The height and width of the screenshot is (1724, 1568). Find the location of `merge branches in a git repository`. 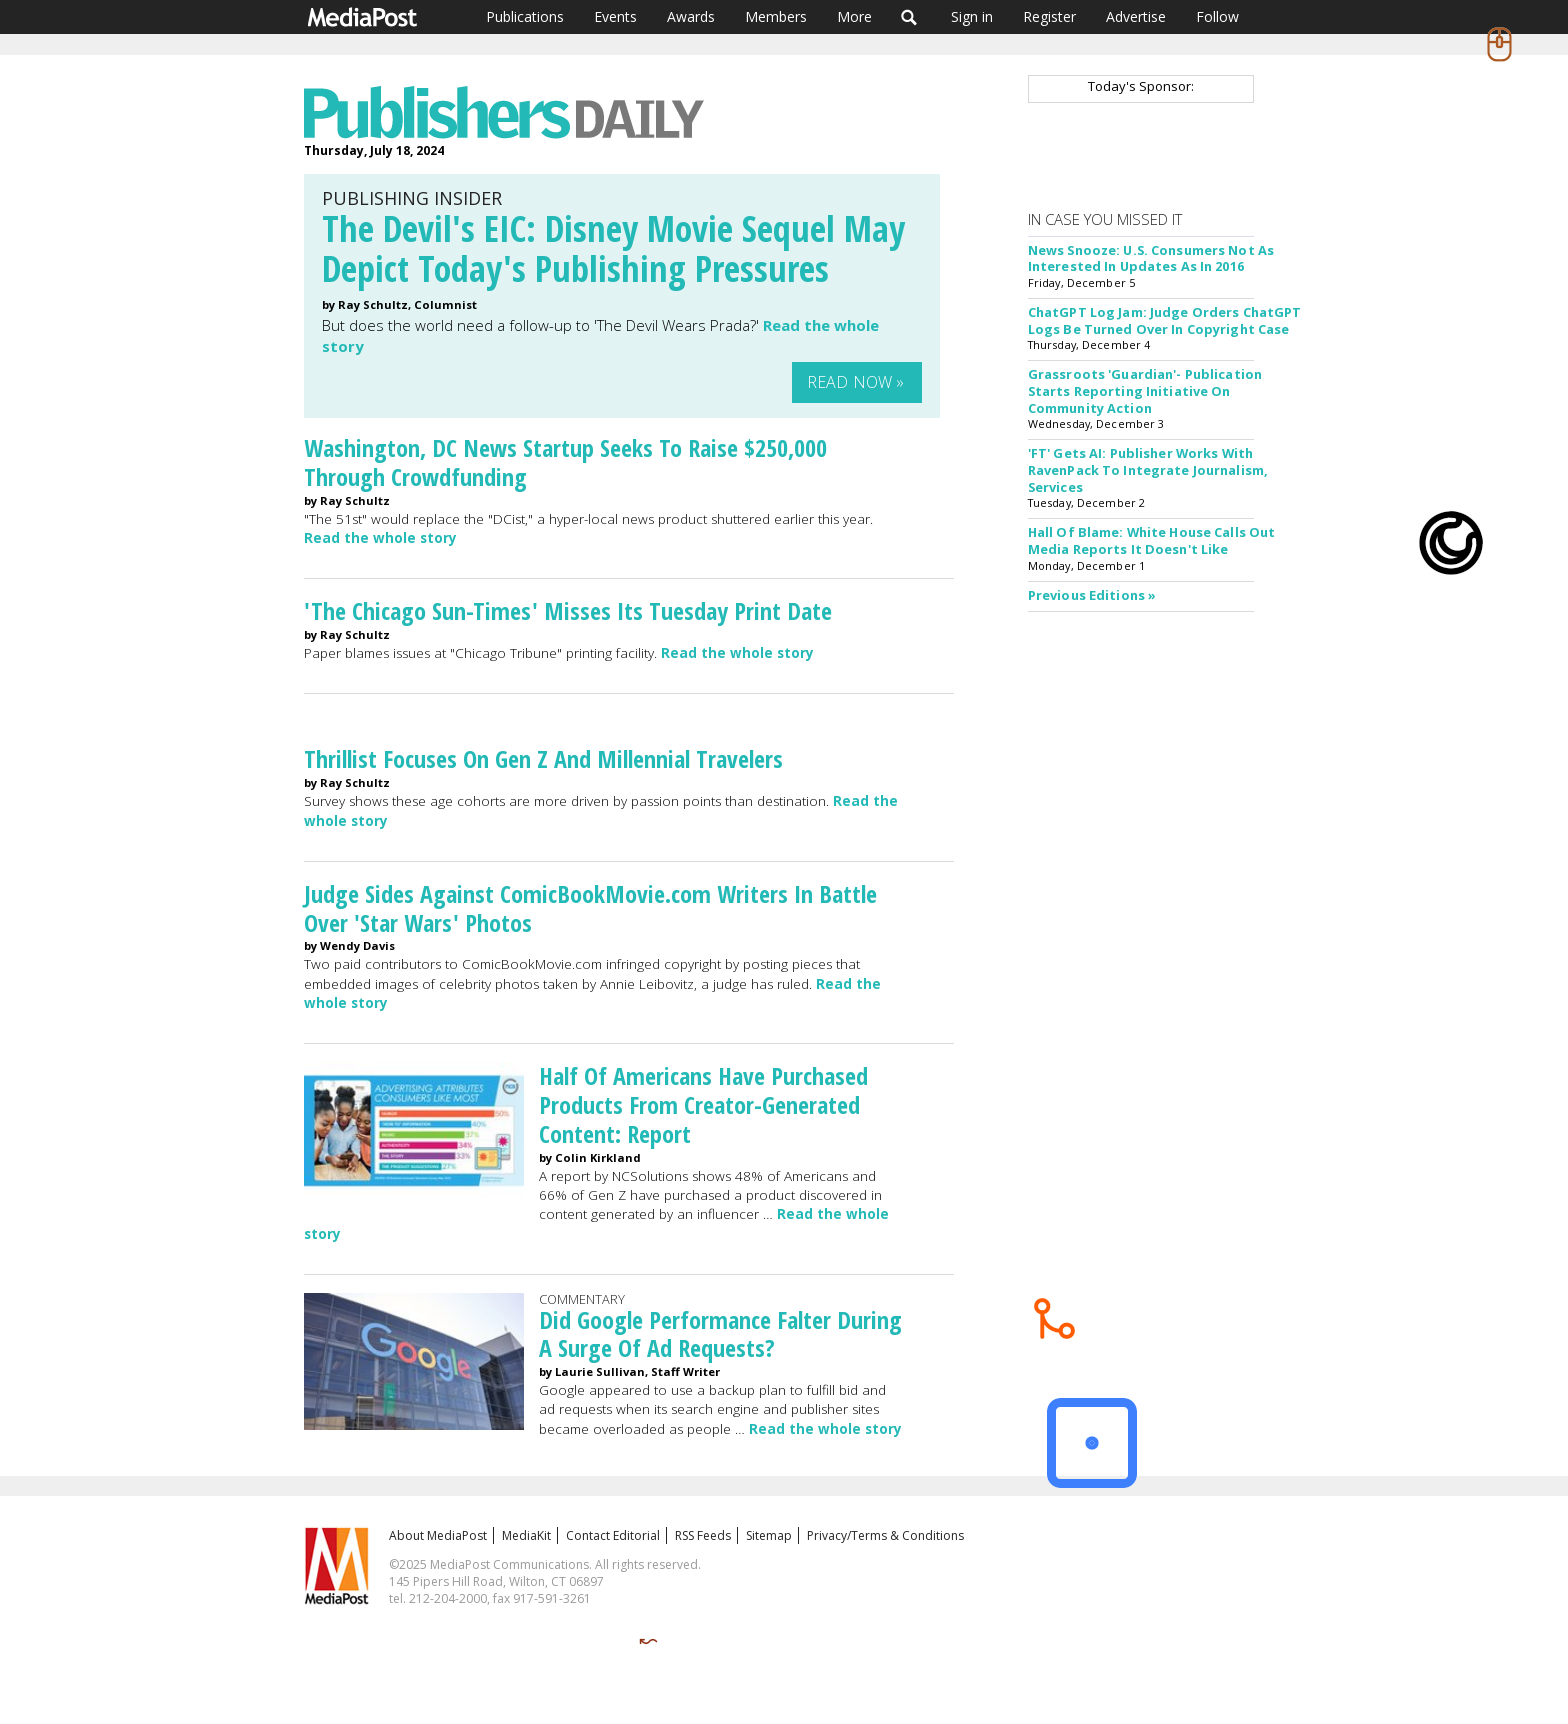

merge branches in a git repository is located at coordinates (1054, 1318).